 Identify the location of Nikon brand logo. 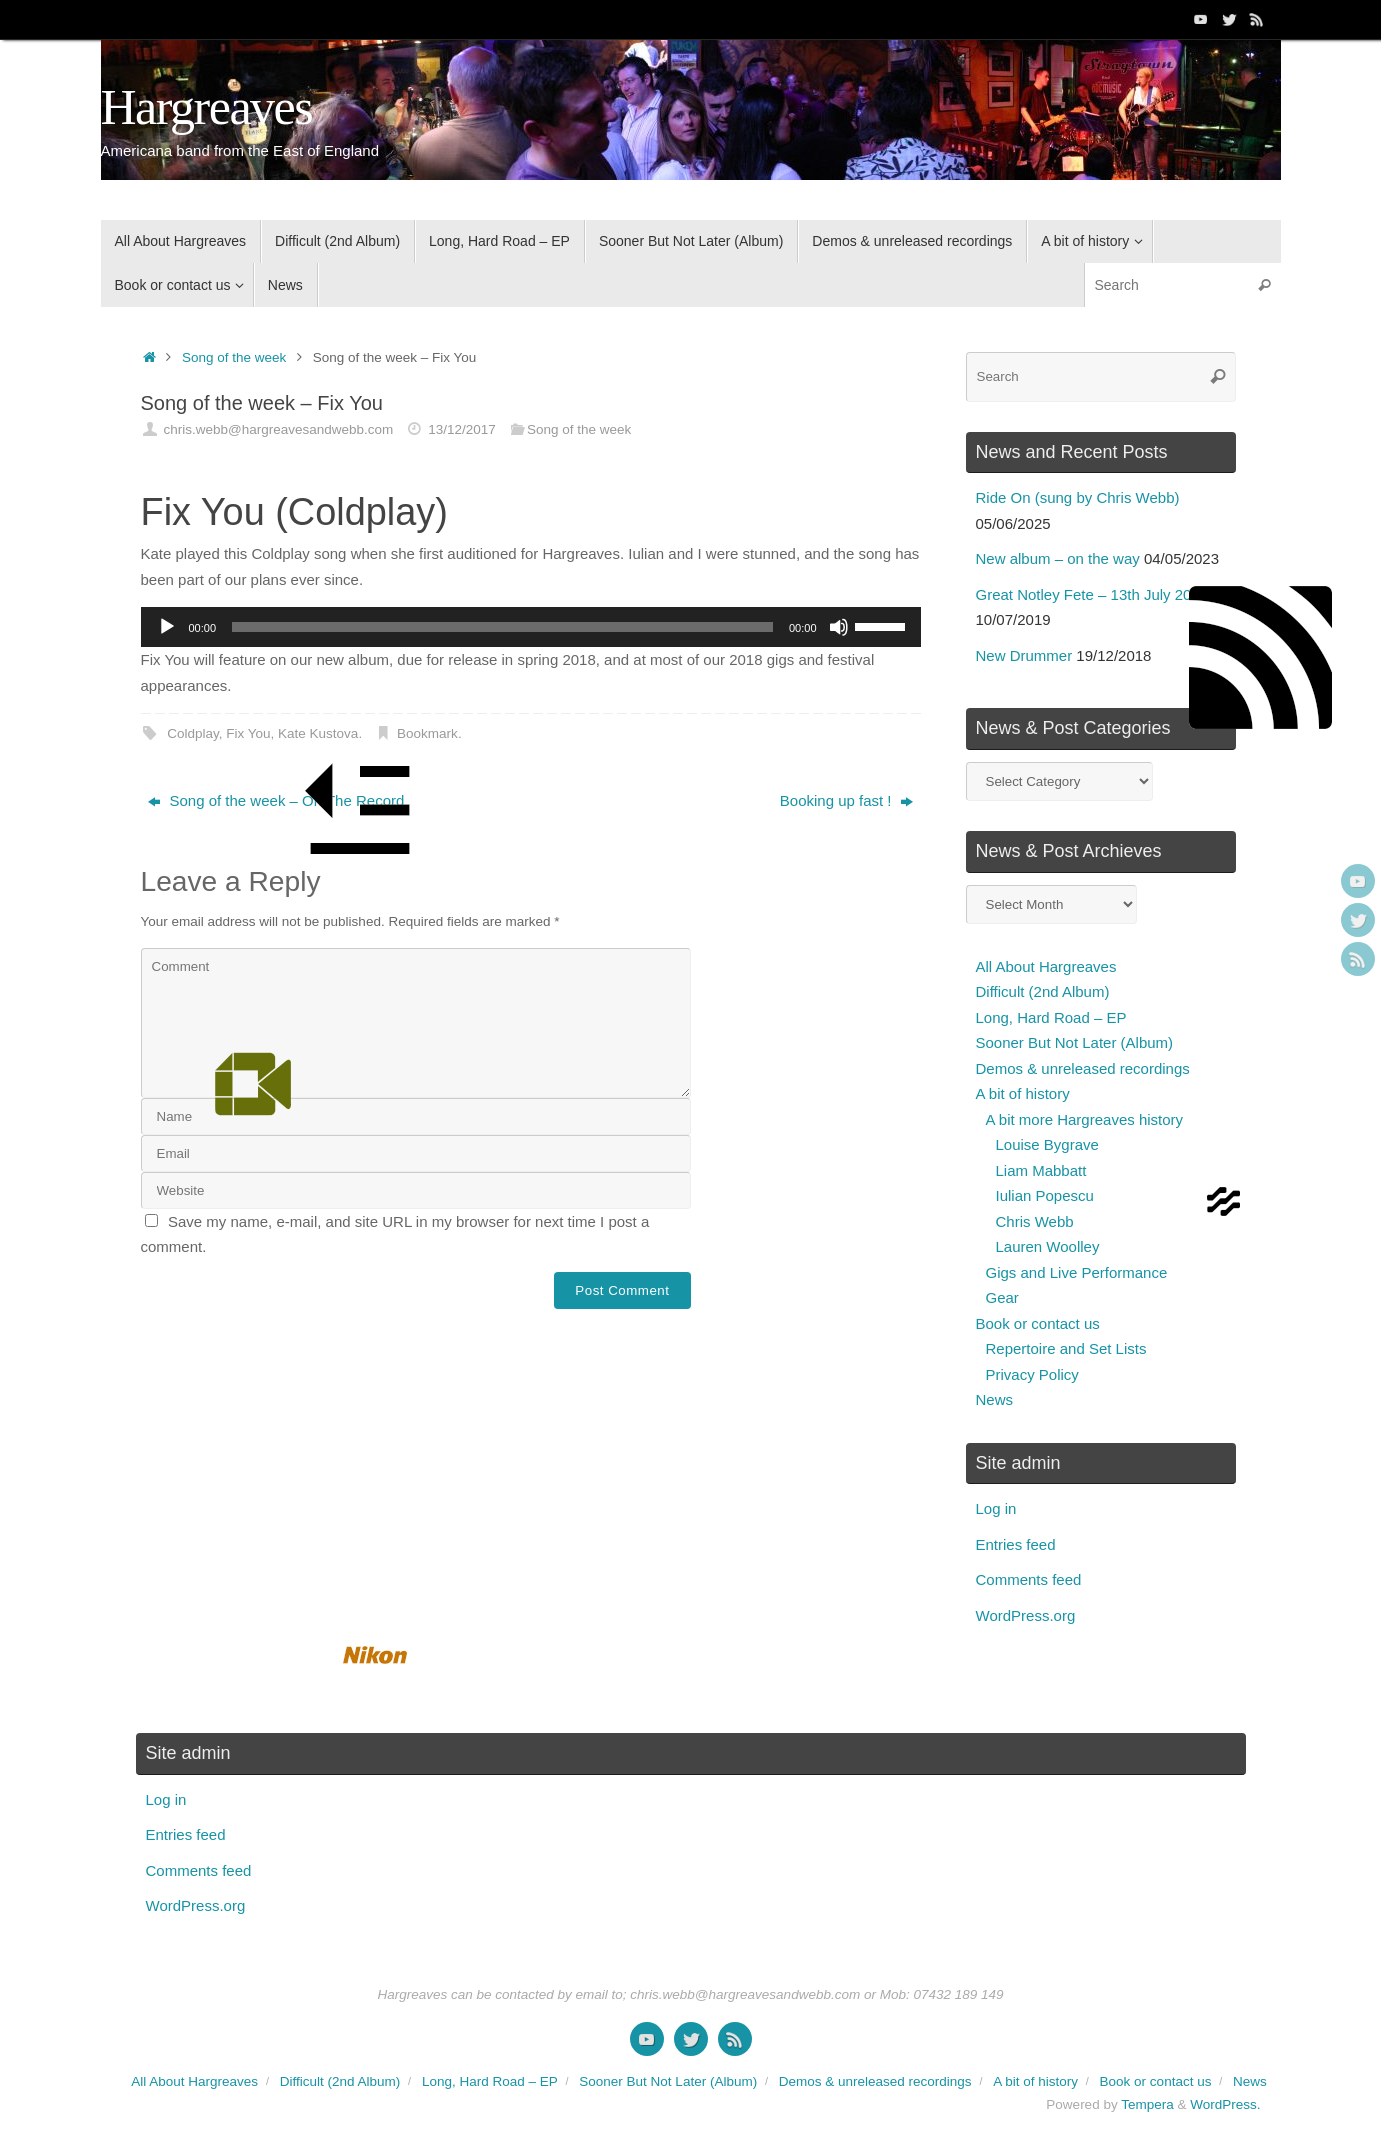
(375, 1655).